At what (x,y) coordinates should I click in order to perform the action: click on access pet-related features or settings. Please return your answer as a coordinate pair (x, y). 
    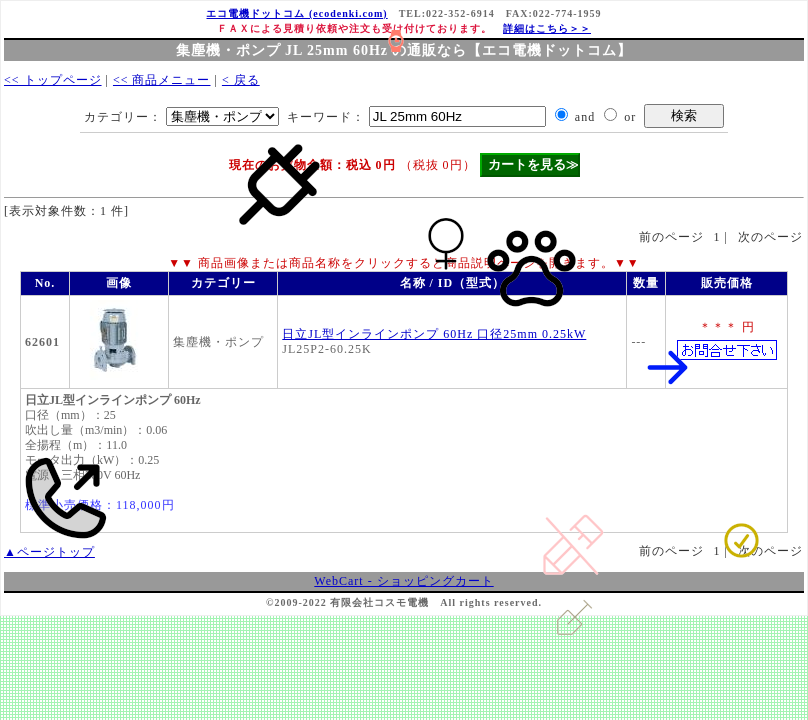
    Looking at the image, I should click on (531, 268).